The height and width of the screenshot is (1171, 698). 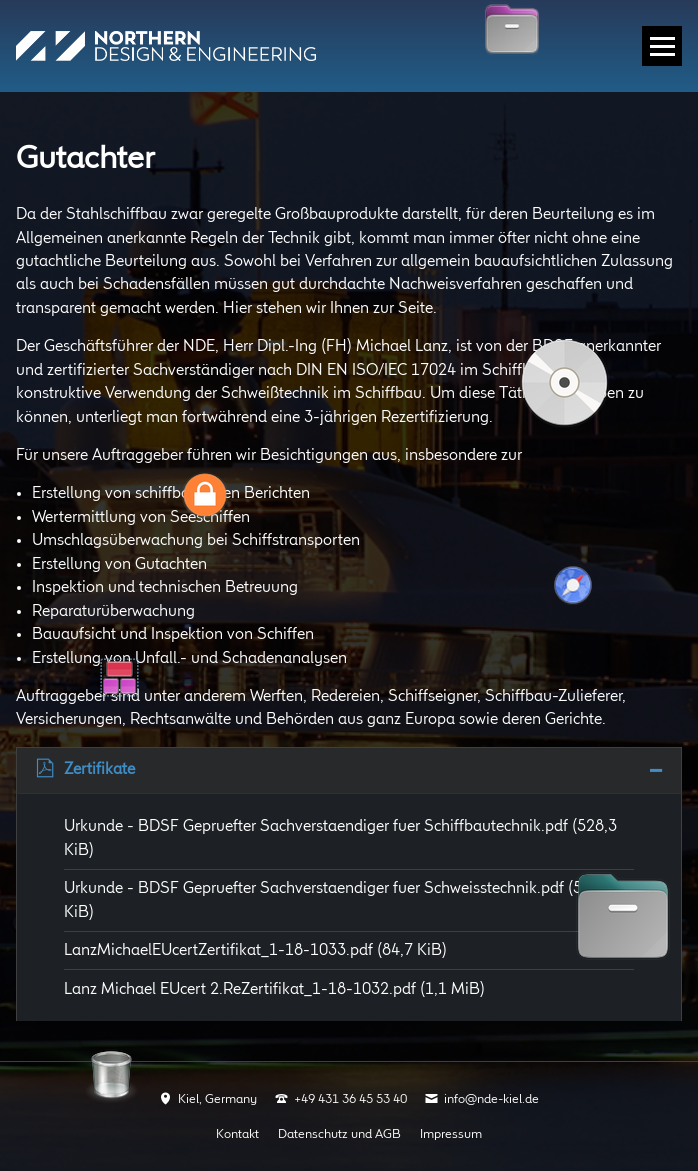 I want to click on open the web browser app, so click(x=573, y=585).